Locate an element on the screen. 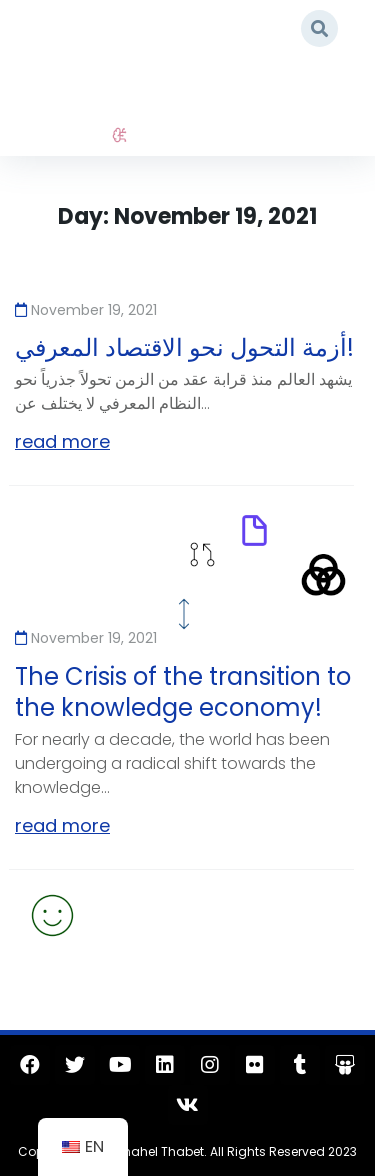  adjust height or vertical size is located at coordinates (184, 614).